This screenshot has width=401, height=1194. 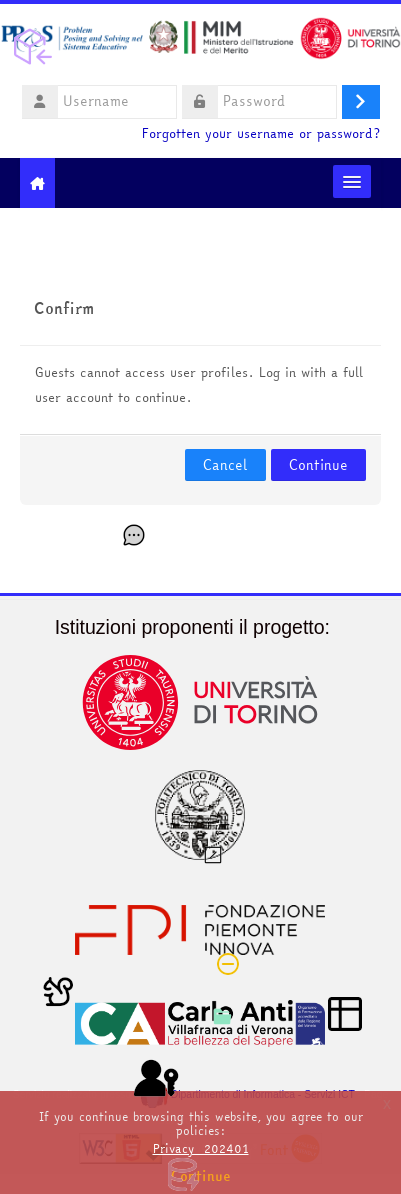 I want to click on indicates an ignored file in a diff view, so click(x=213, y=855).